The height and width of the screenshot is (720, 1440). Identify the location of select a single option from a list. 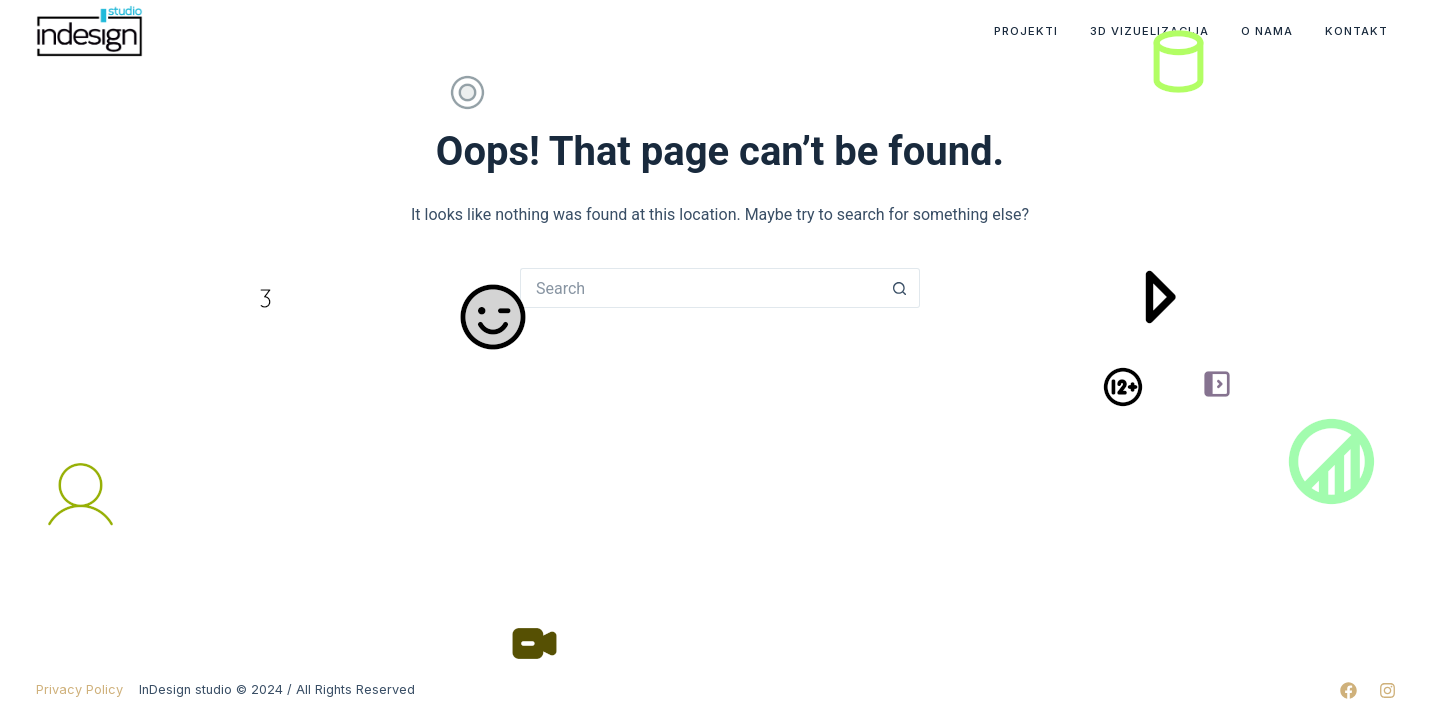
(467, 92).